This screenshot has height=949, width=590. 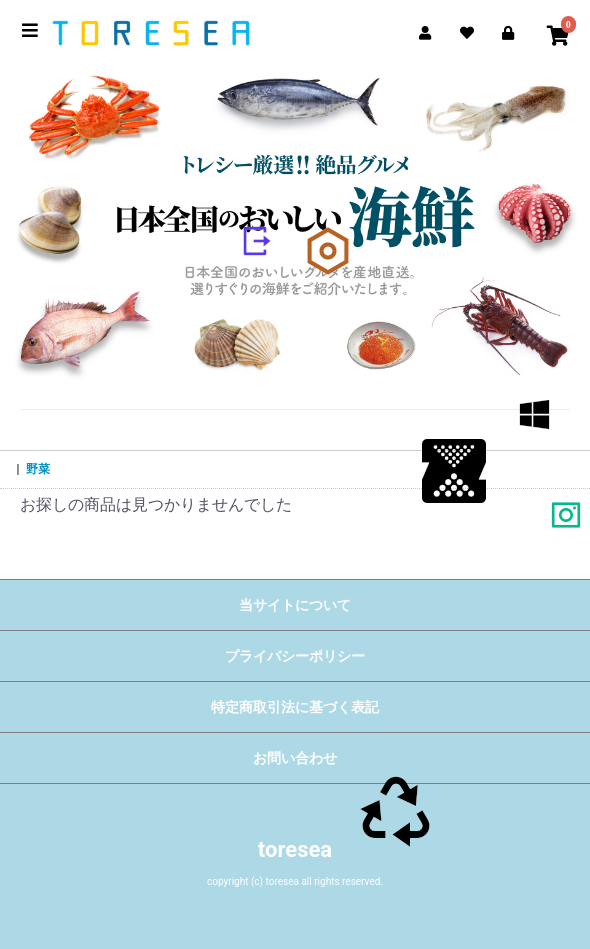 What do you see at coordinates (534, 414) in the screenshot?
I see `open Windows application or settings` at bounding box center [534, 414].